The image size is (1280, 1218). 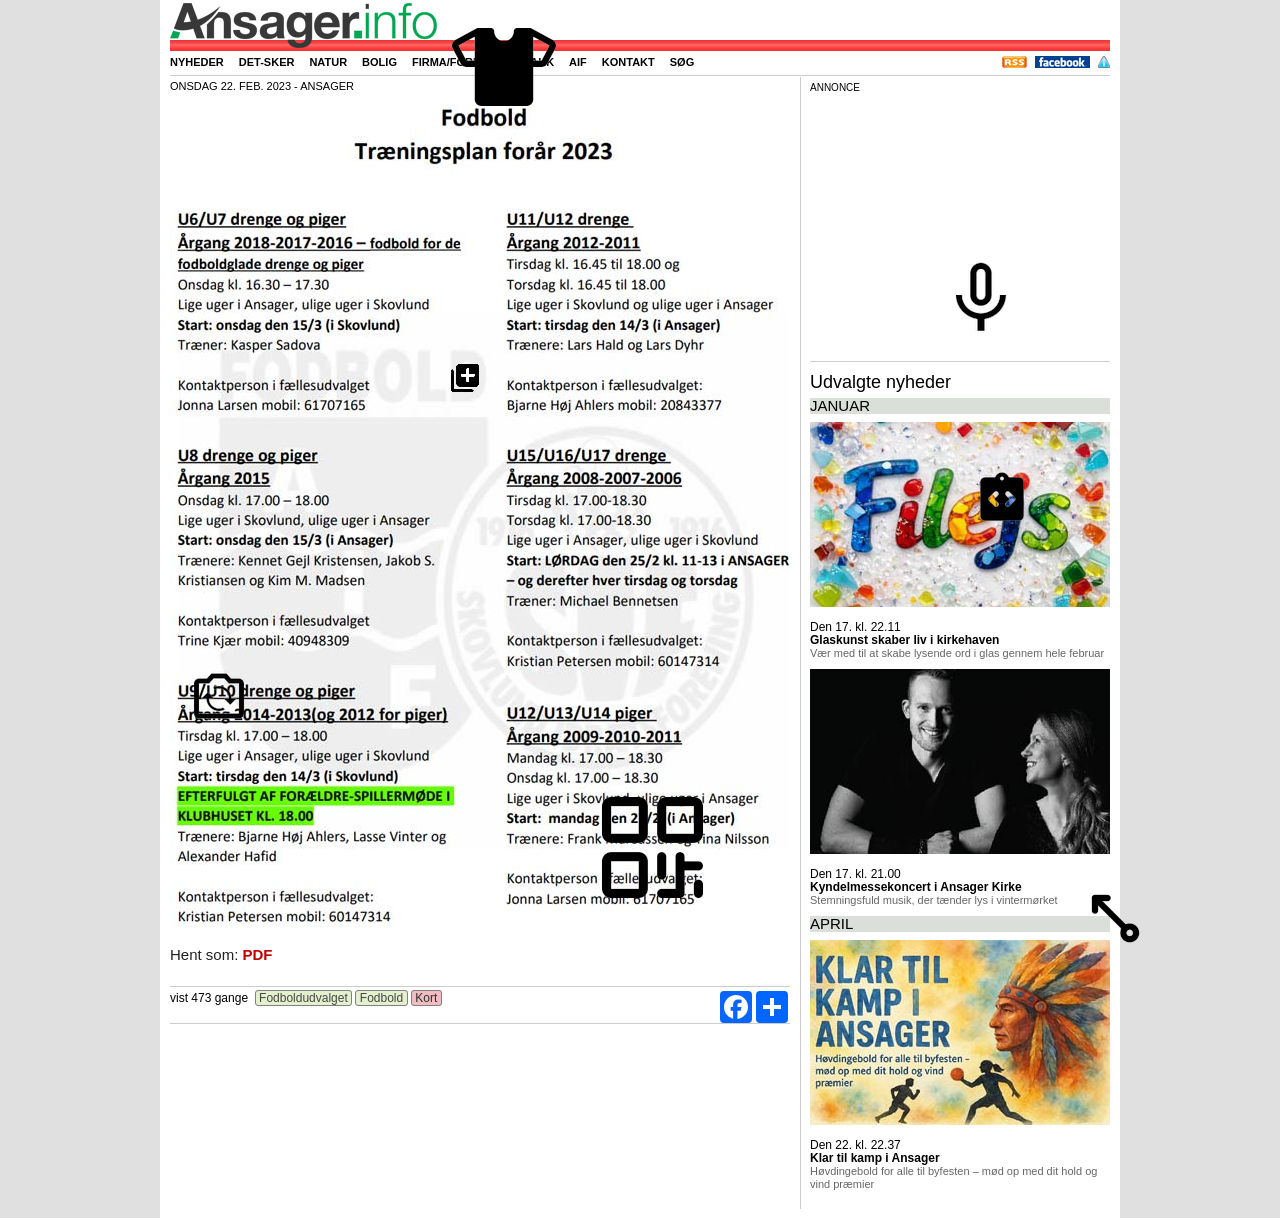 I want to click on scan or display a QR code, so click(x=652, y=847).